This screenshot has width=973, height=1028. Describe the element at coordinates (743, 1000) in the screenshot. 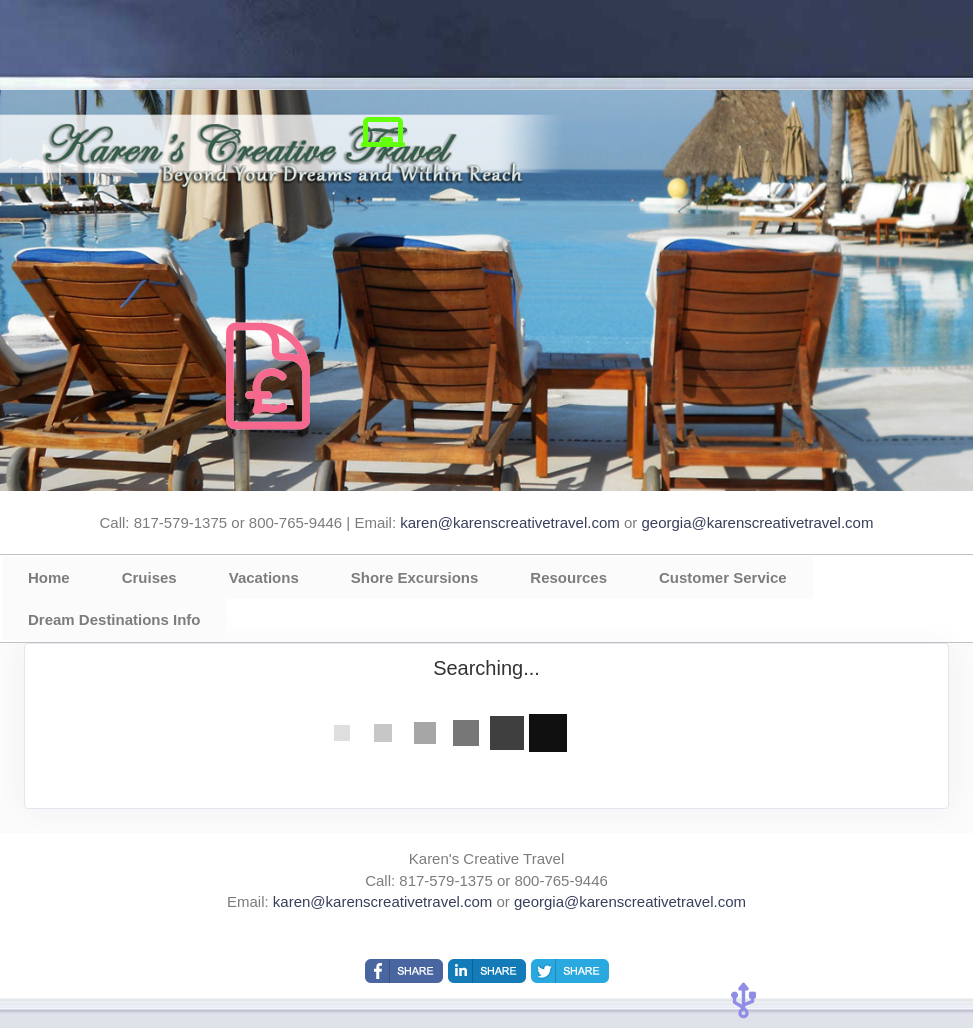

I see `connect a USB device` at that location.